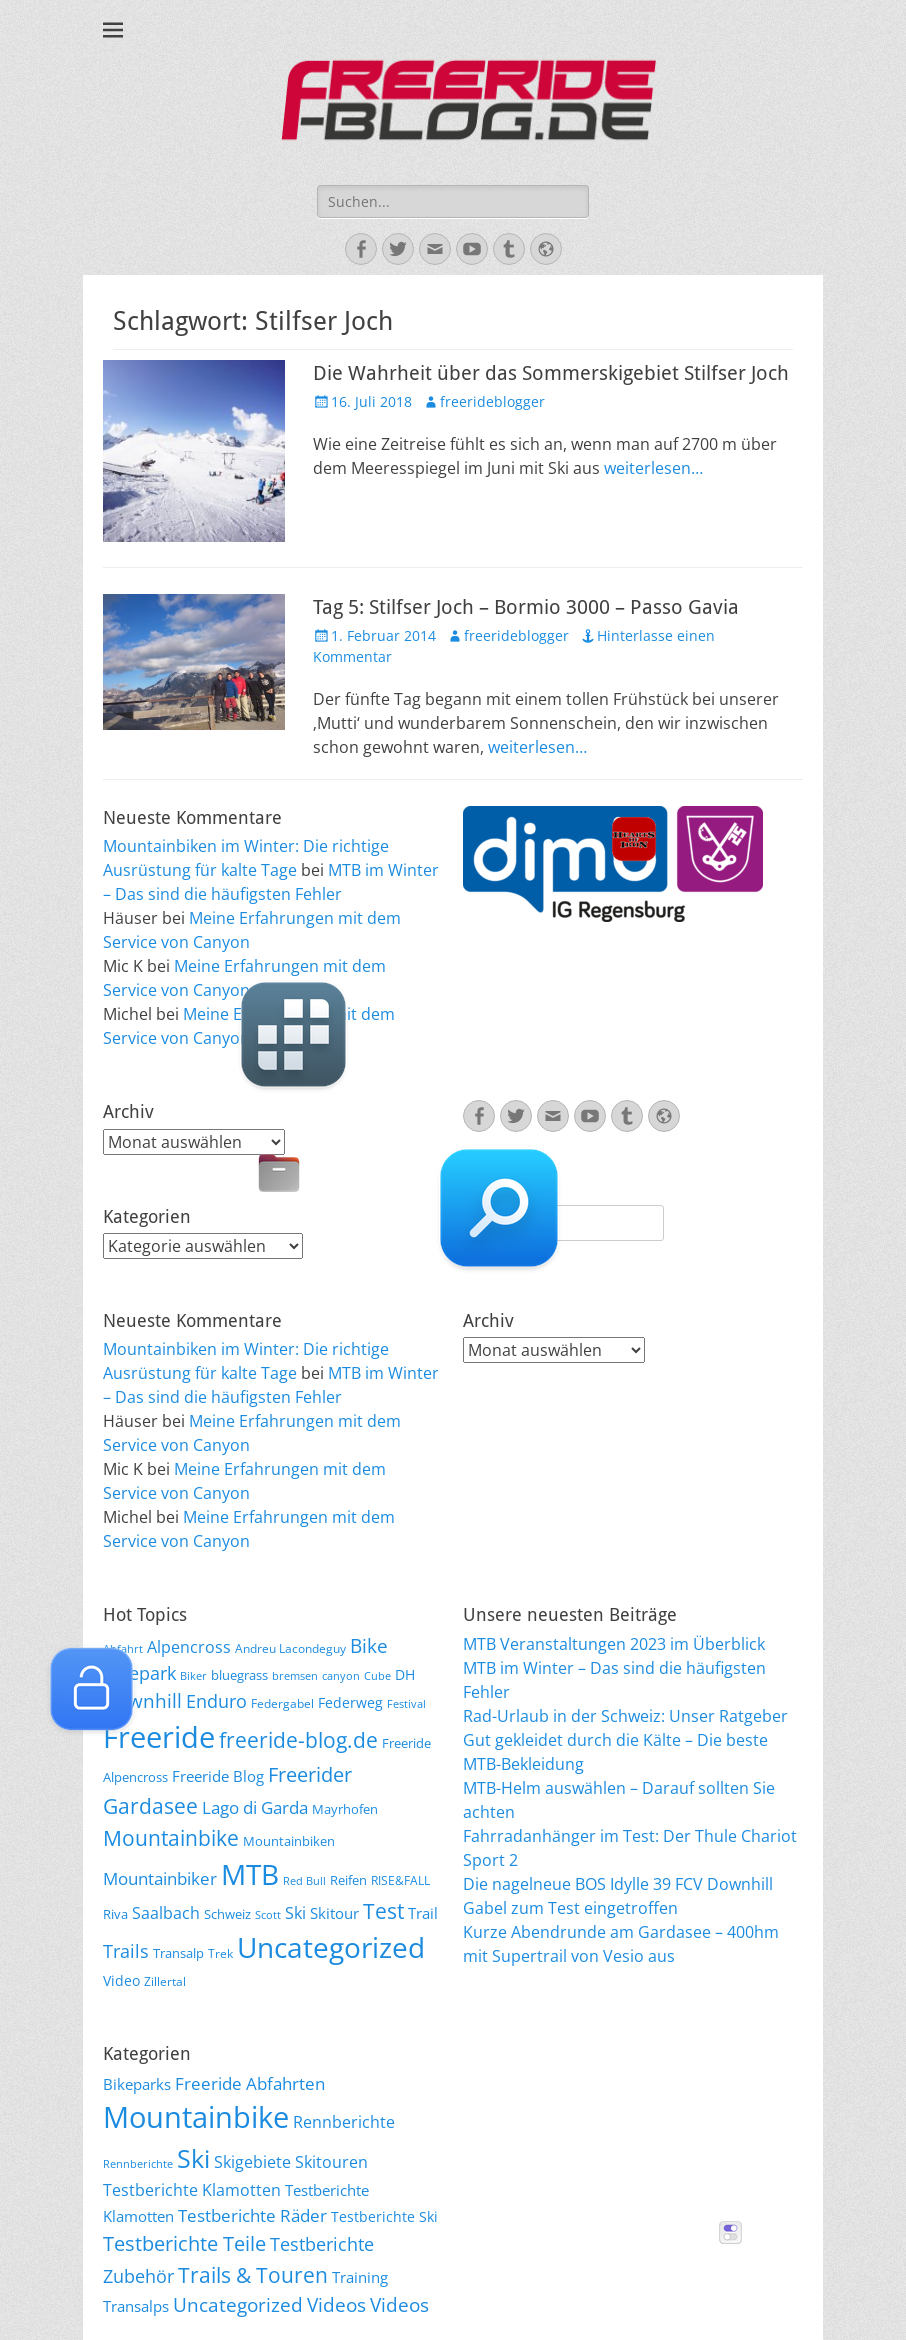  Describe the element at coordinates (279, 1173) in the screenshot. I see `open the file manager application` at that location.